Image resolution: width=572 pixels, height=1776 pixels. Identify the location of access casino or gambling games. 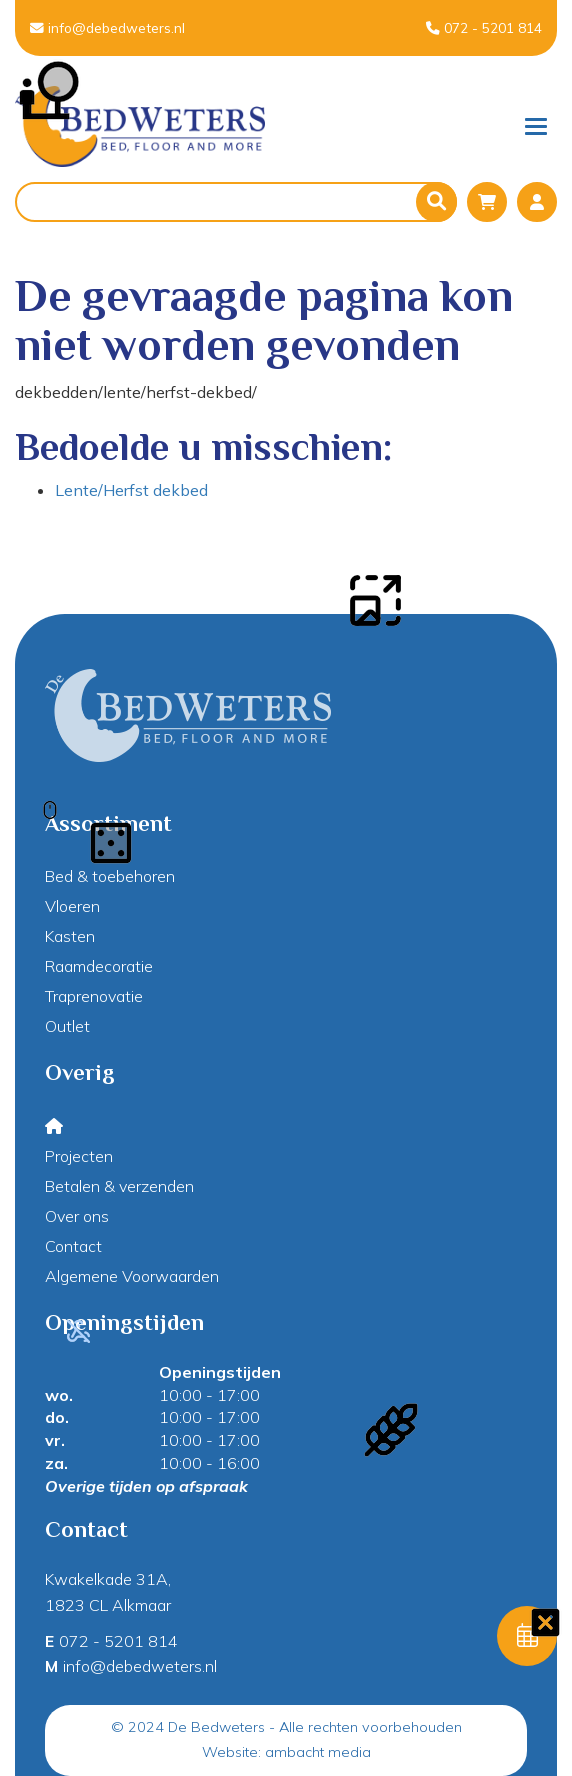
(111, 843).